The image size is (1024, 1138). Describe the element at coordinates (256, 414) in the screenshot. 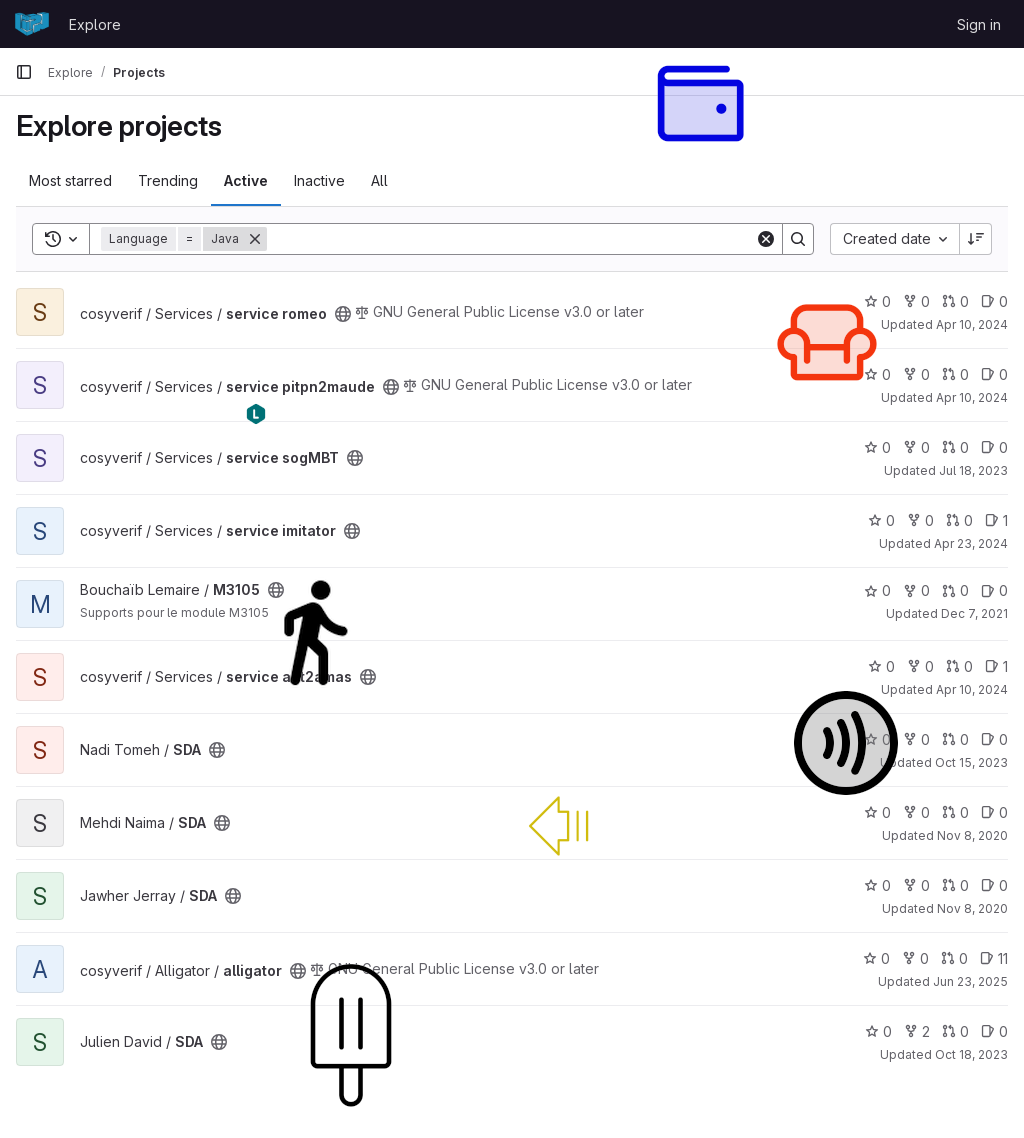

I see `indicates a category or item labeled "L"` at that location.